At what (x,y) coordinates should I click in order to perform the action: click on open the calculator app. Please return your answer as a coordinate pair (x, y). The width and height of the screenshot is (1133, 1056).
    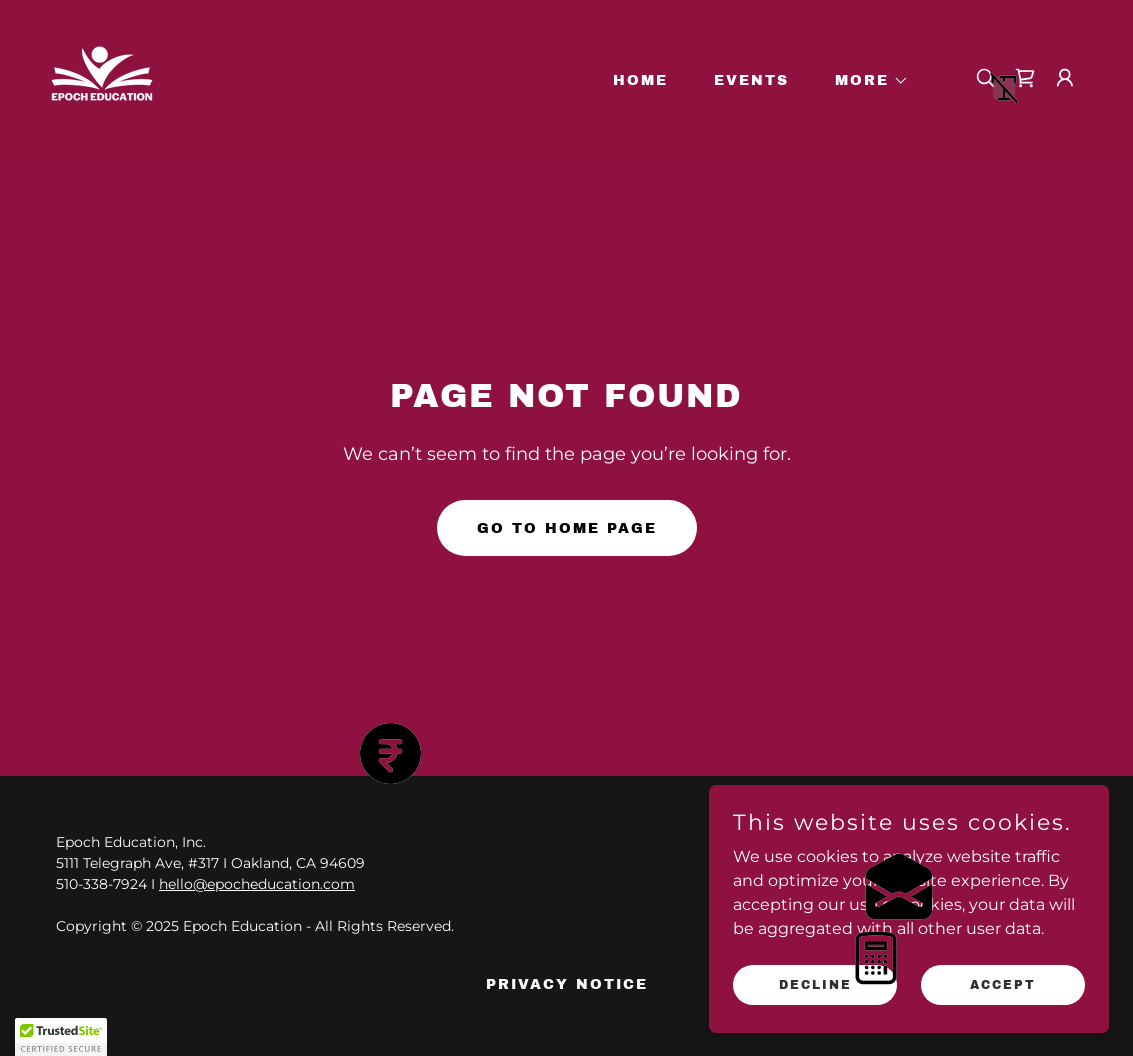
    Looking at the image, I should click on (876, 958).